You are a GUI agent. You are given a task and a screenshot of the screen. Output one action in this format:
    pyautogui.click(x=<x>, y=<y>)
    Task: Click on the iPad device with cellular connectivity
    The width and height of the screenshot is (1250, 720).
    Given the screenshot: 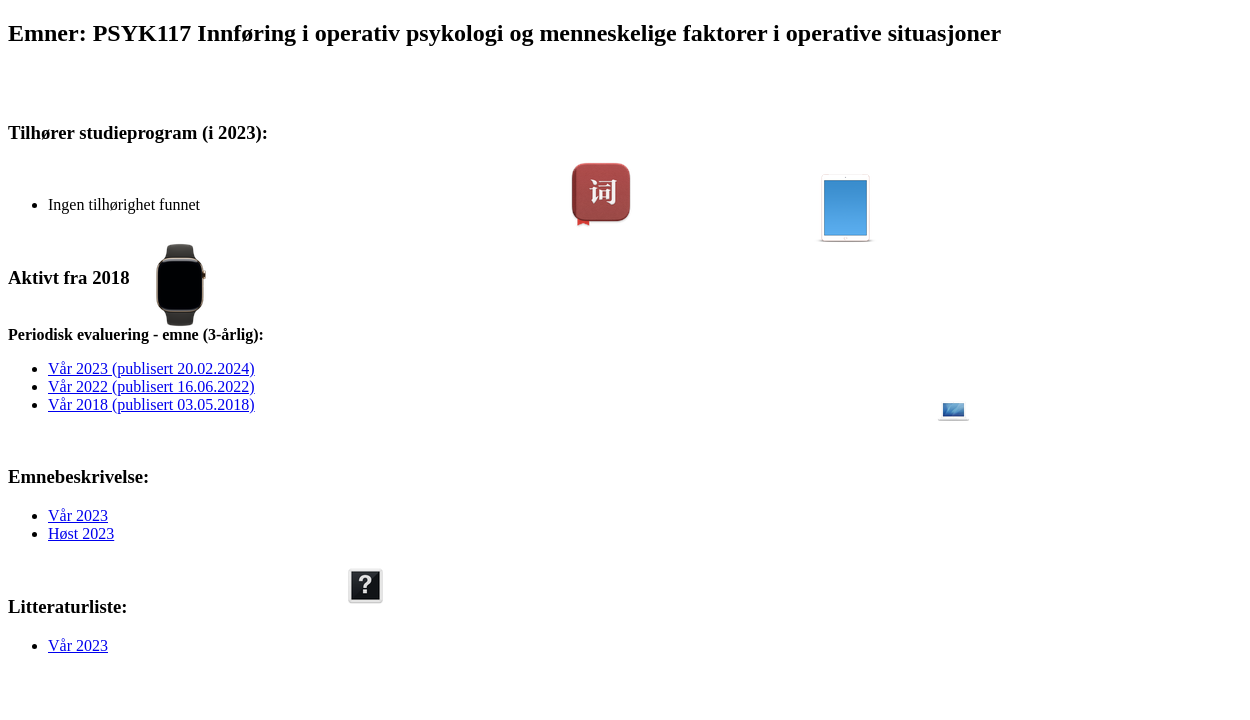 What is the action you would take?
    pyautogui.click(x=845, y=207)
    